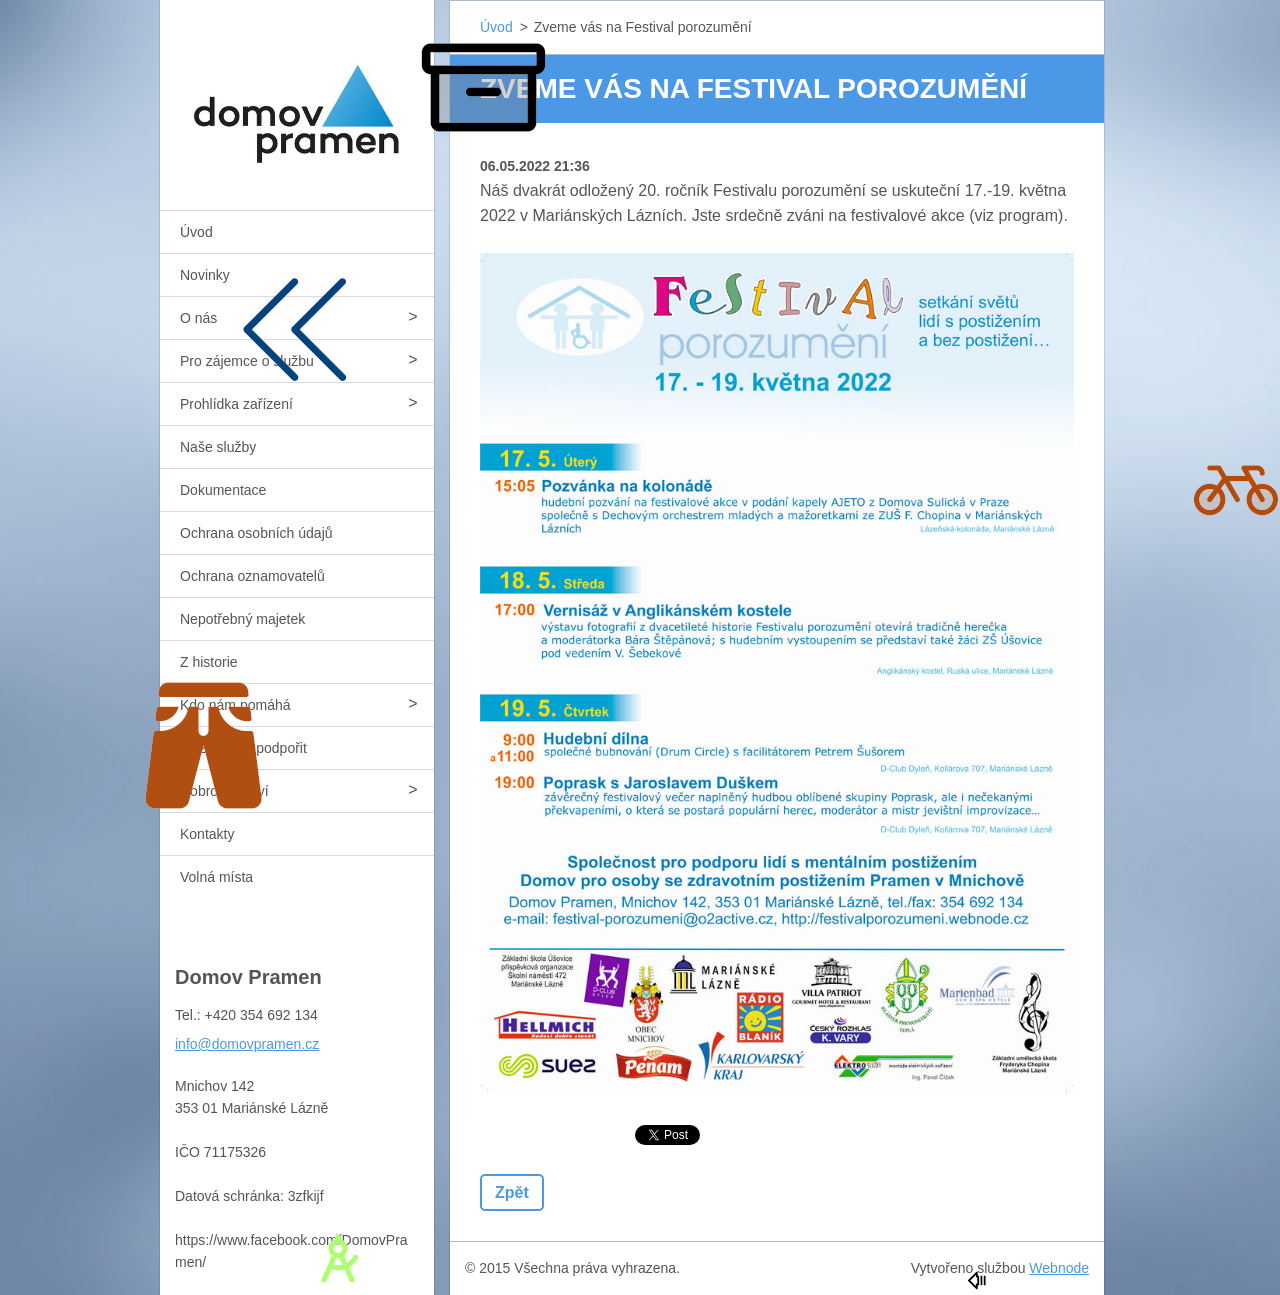 This screenshot has height=1295, width=1280. Describe the element at coordinates (338, 1259) in the screenshot. I see `access drawing or drafting tools` at that location.